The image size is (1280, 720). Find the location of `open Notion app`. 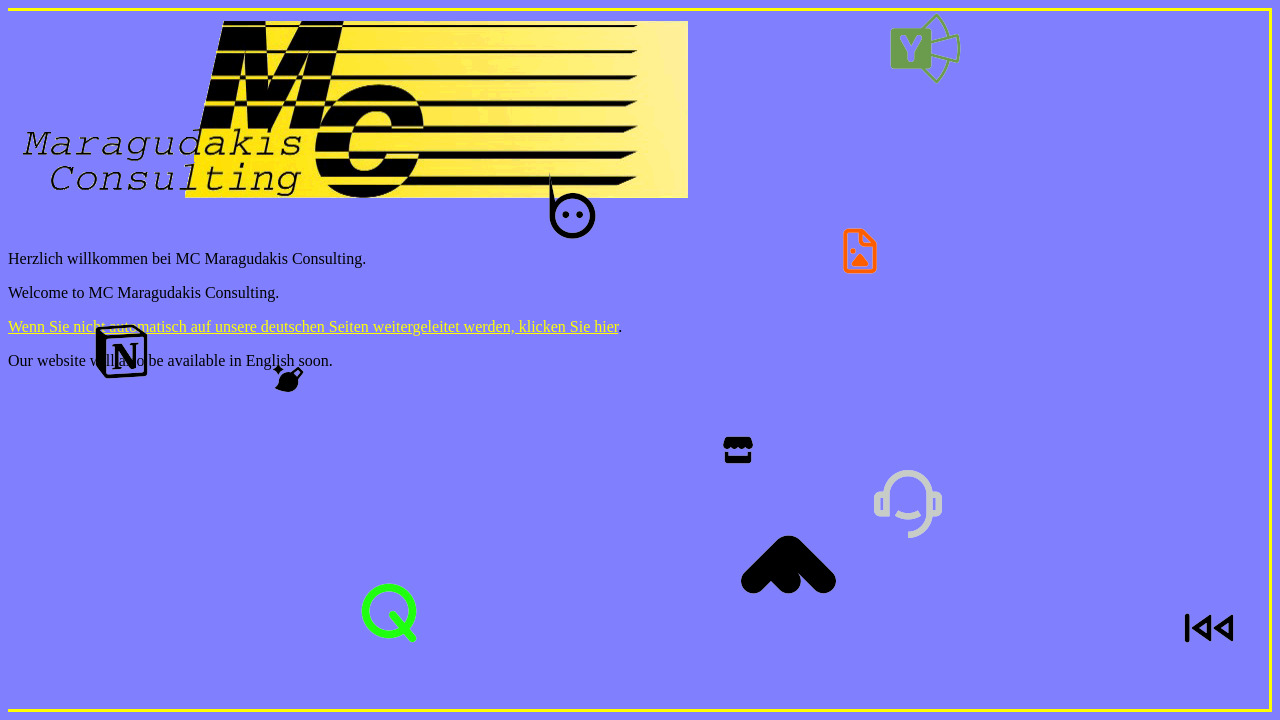

open Notion app is located at coordinates (121, 351).